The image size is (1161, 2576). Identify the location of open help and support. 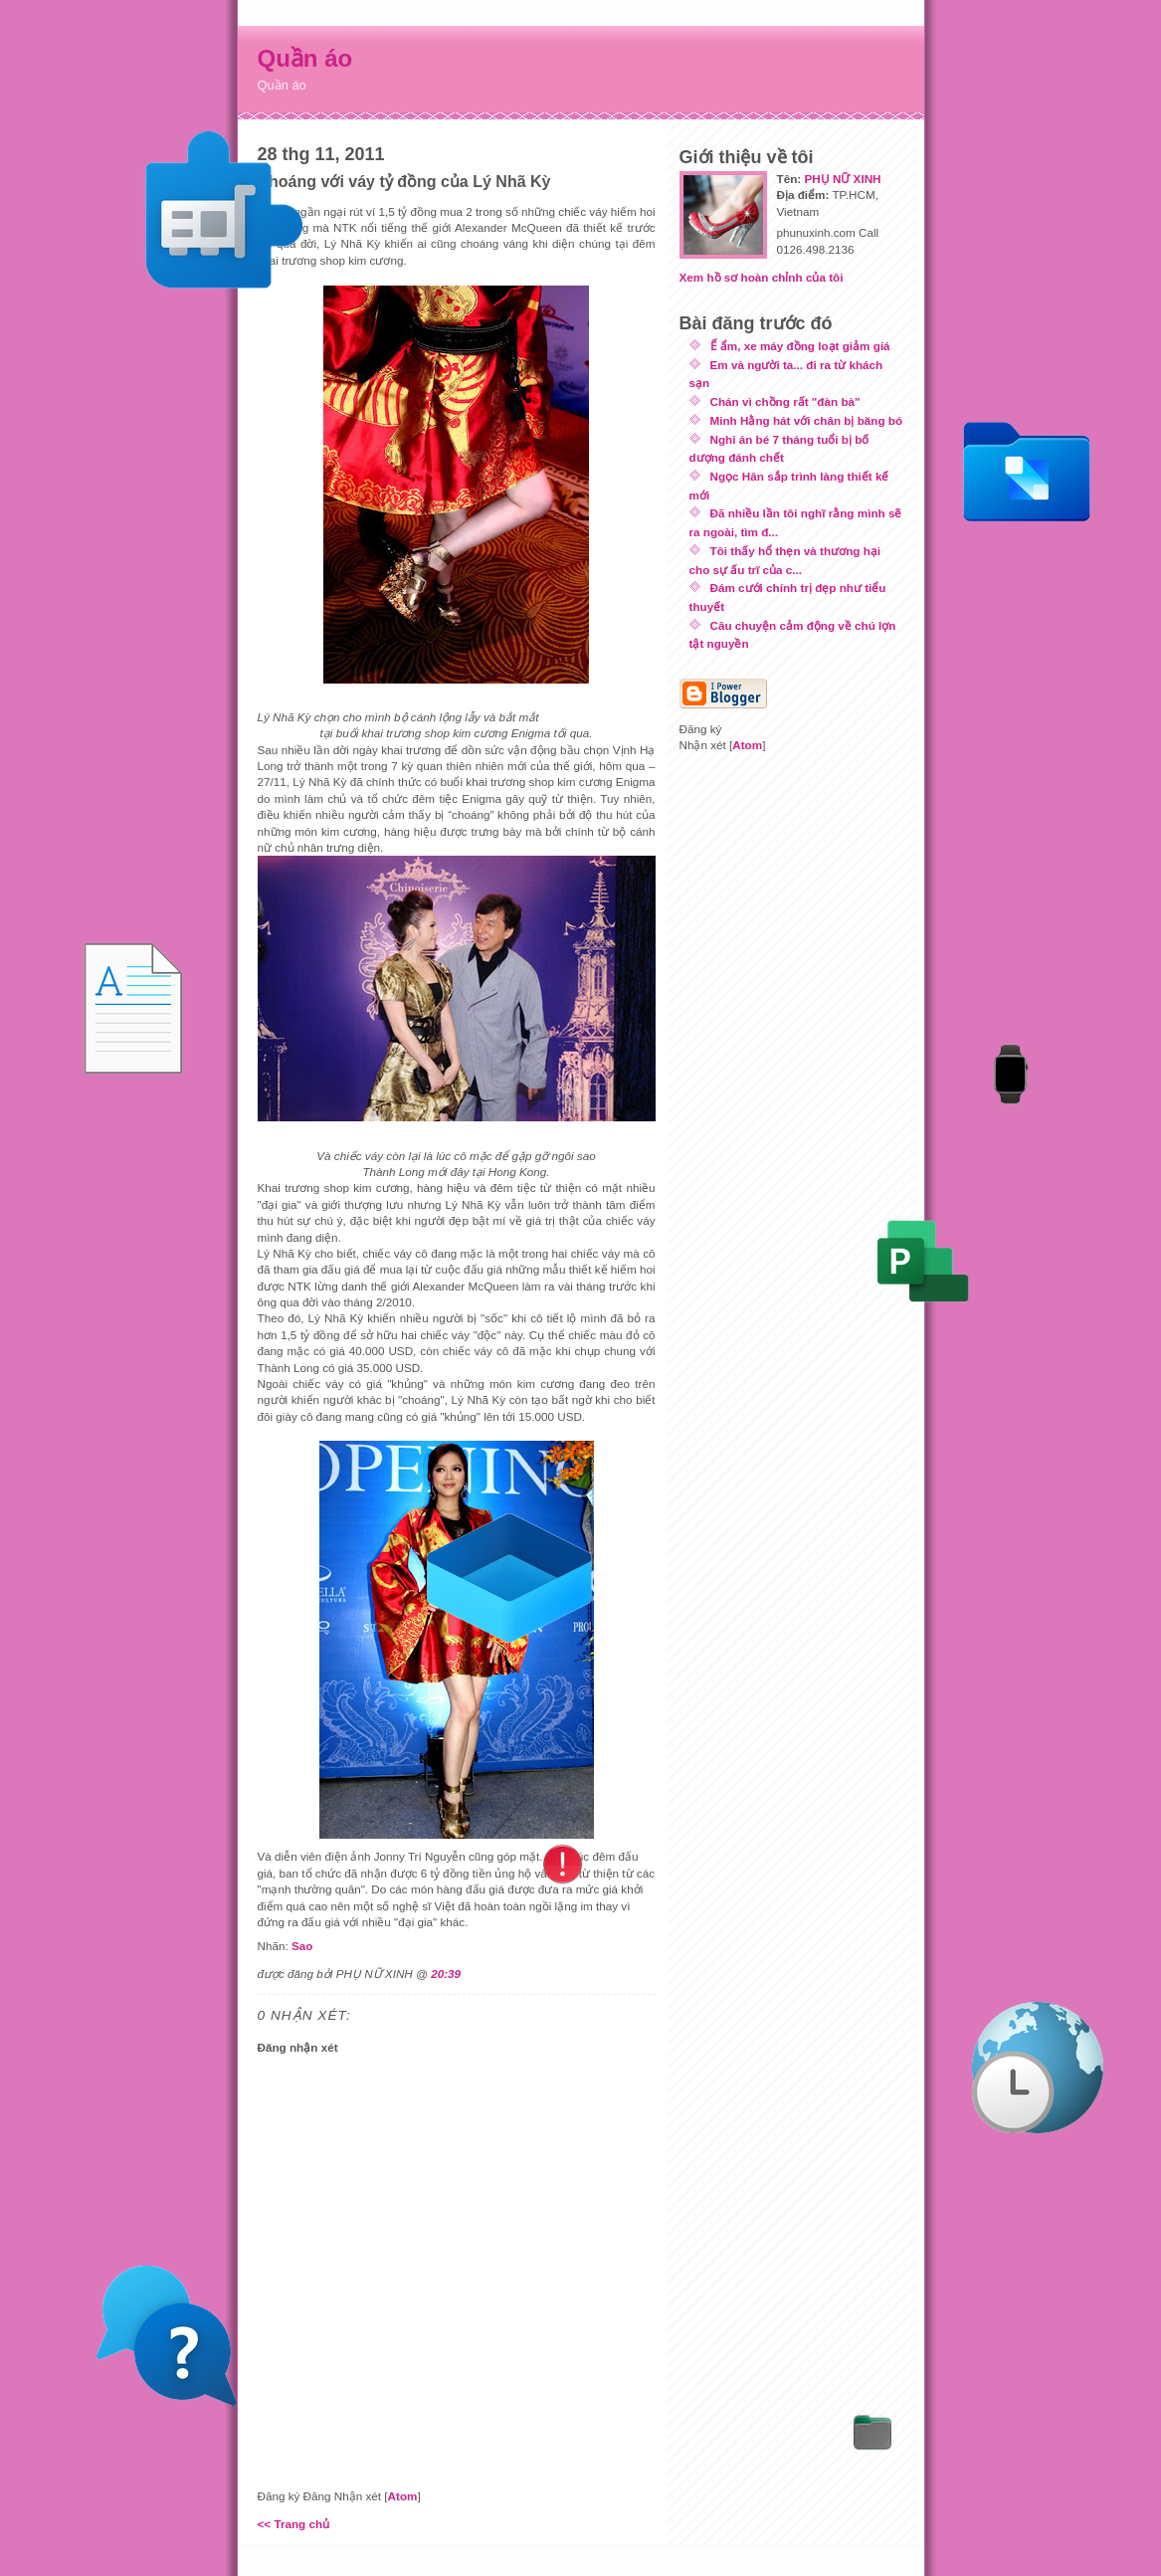
(166, 2335).